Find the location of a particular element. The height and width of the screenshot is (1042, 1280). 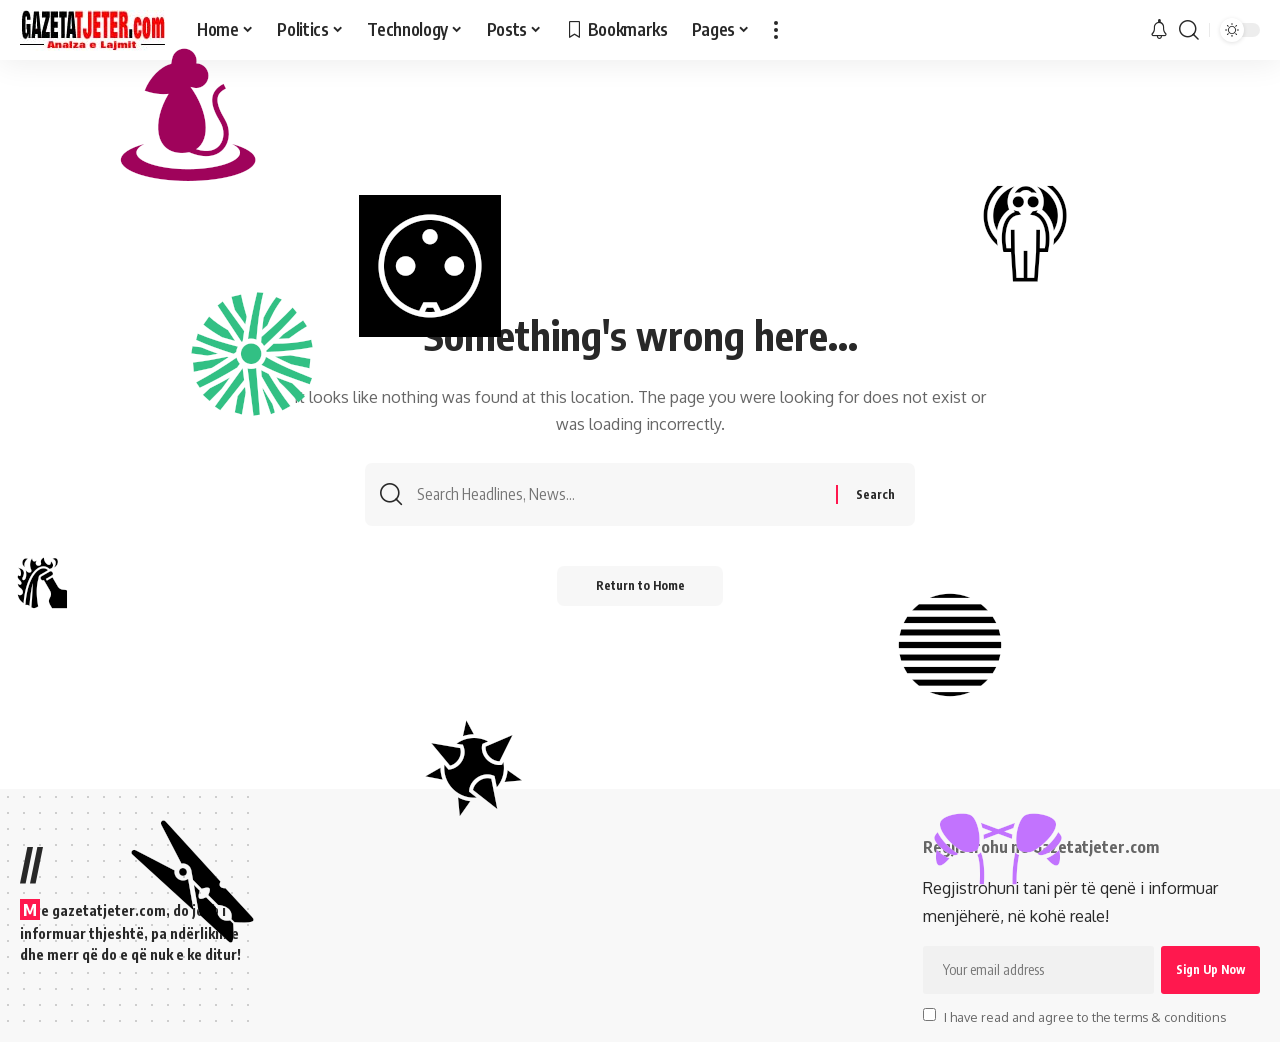

pin or clip an item for later reference is located at coordinates (192, 881).